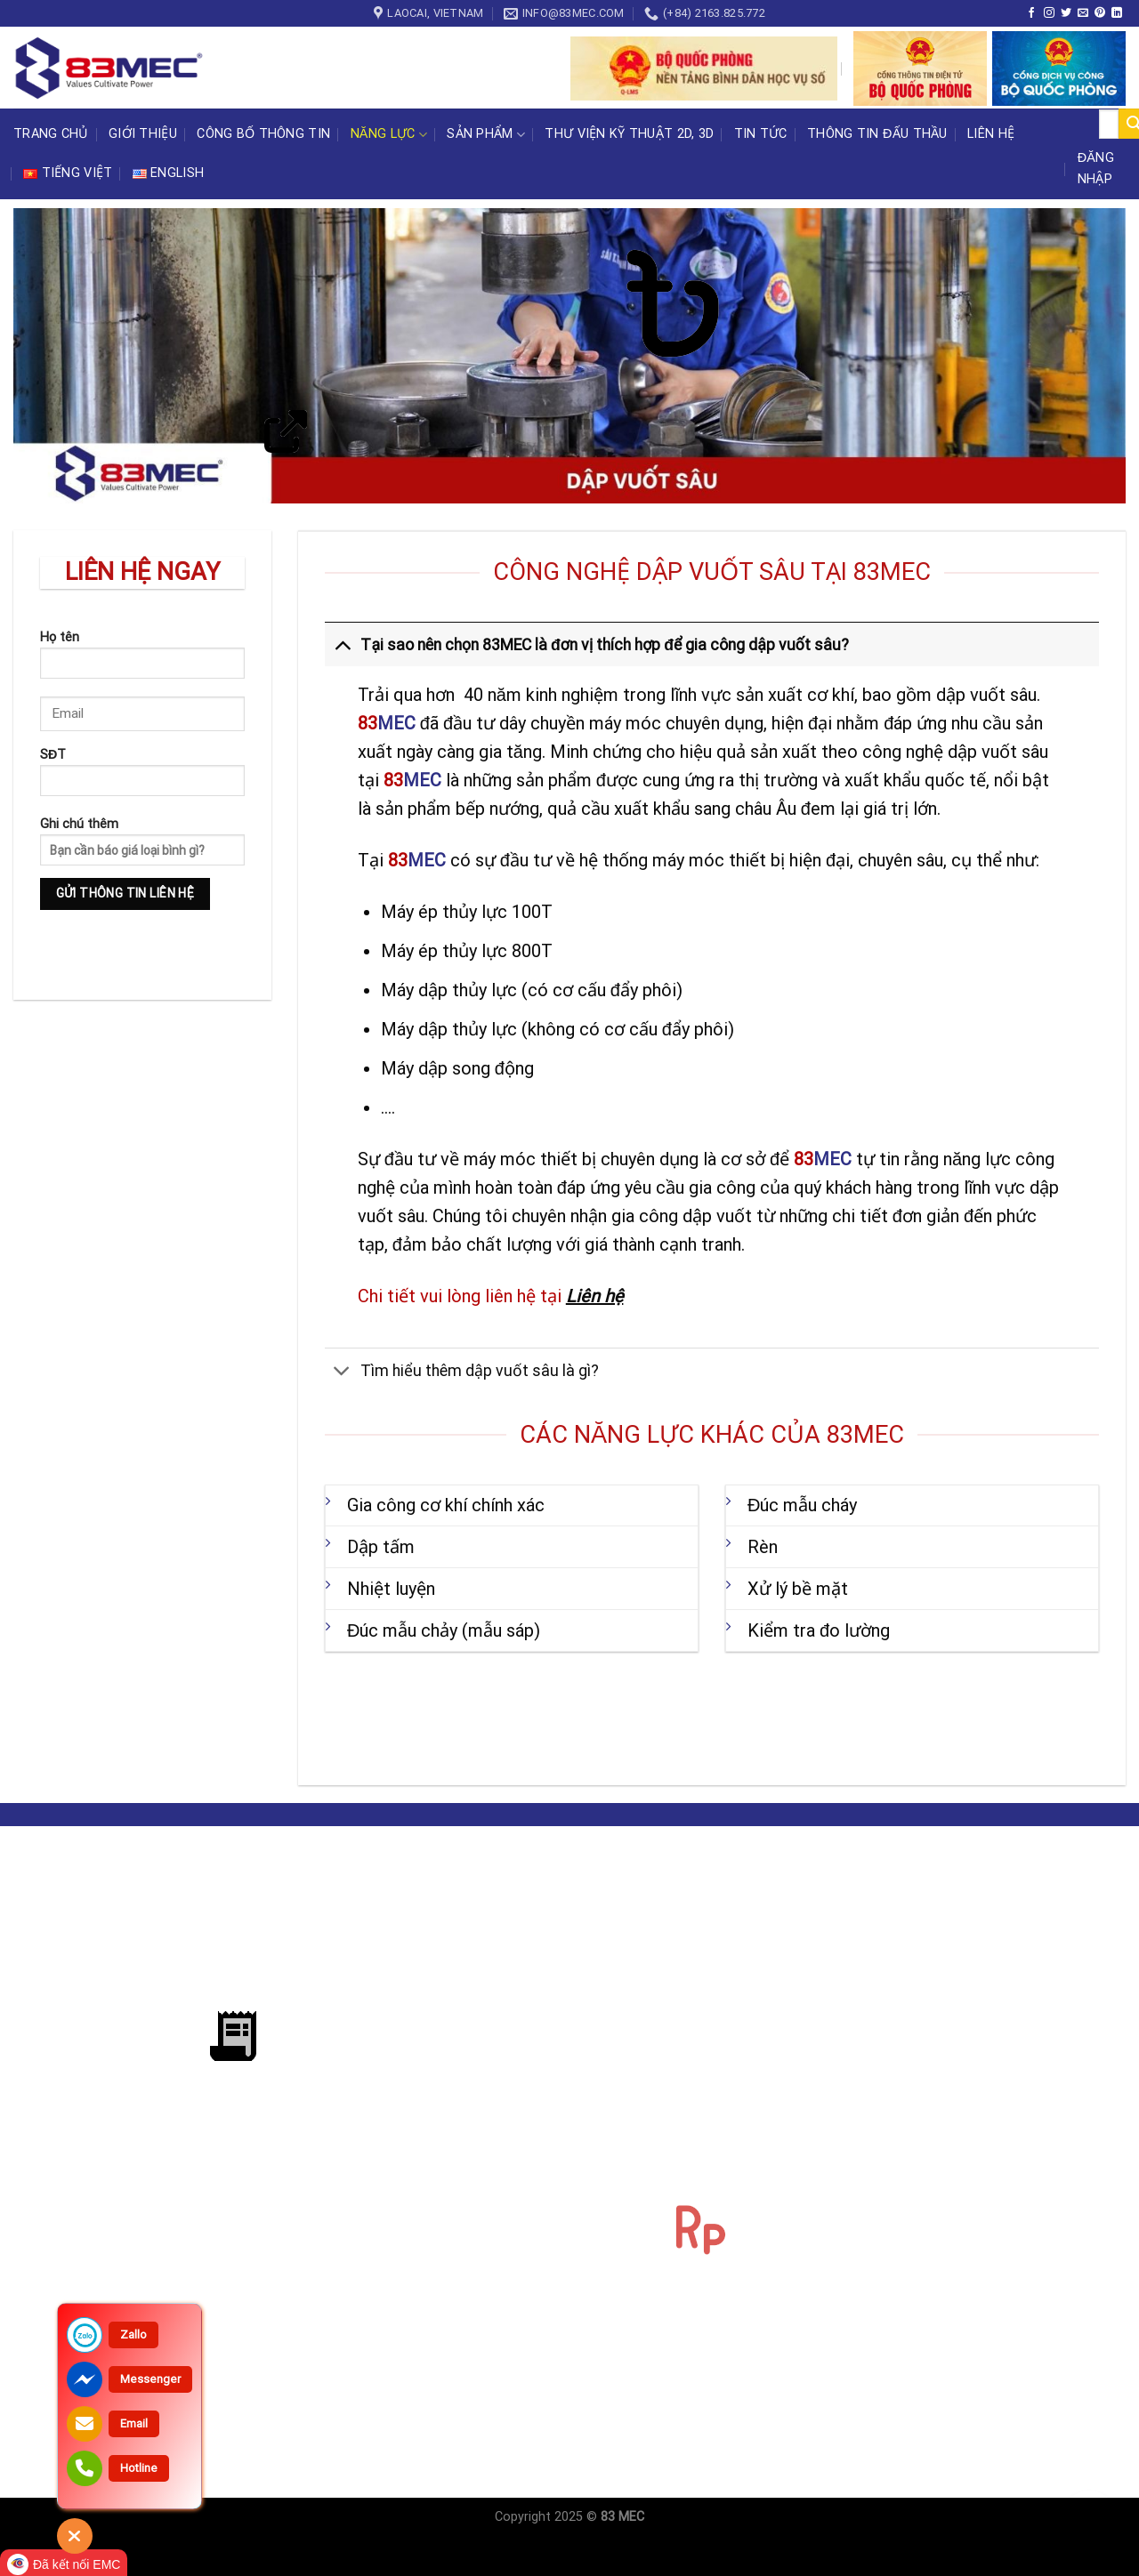 This screenshot has height=2576, width=1139. Describe the element at coordinates (673, 303) in the screenshot. I see `indicates price or amount in bangladeshi taka` at that location.